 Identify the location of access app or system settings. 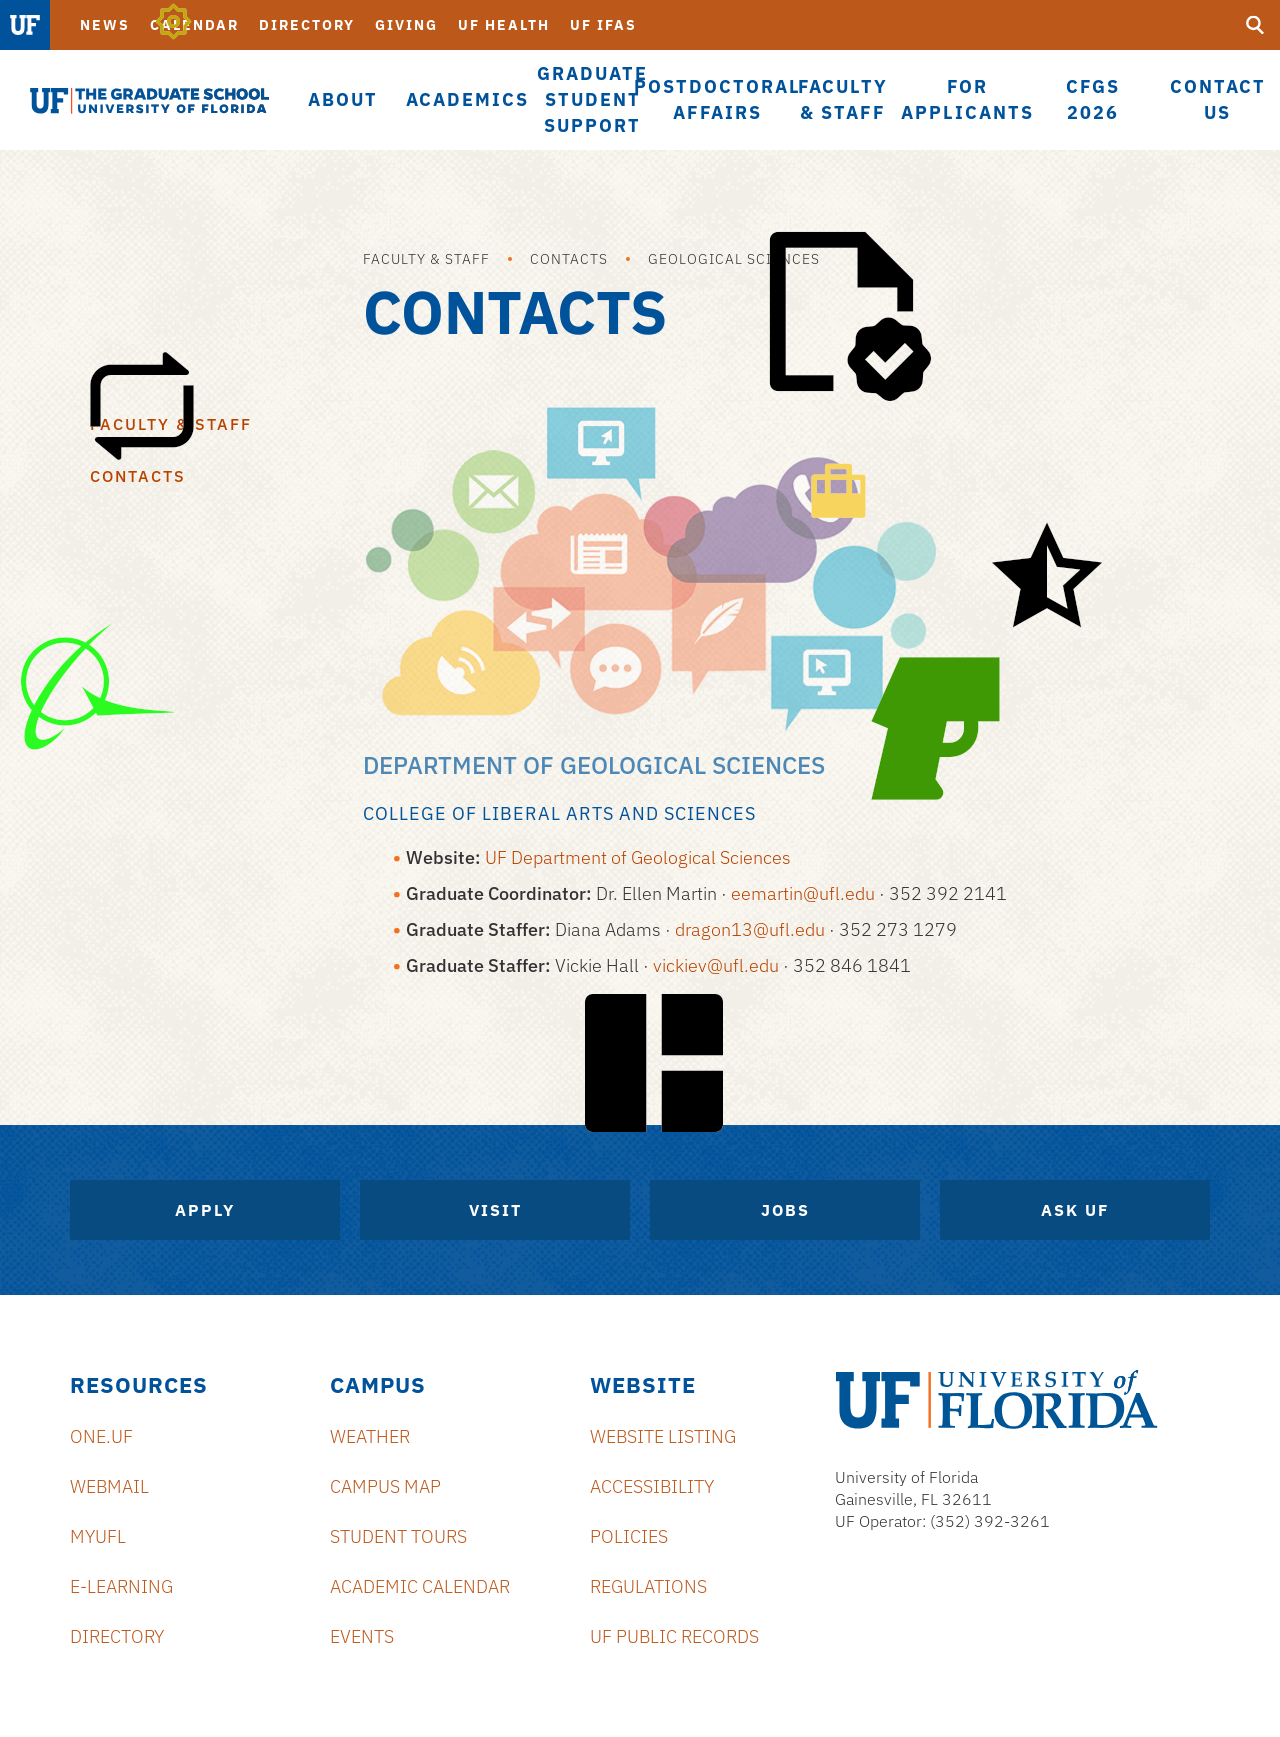
(173, 21).